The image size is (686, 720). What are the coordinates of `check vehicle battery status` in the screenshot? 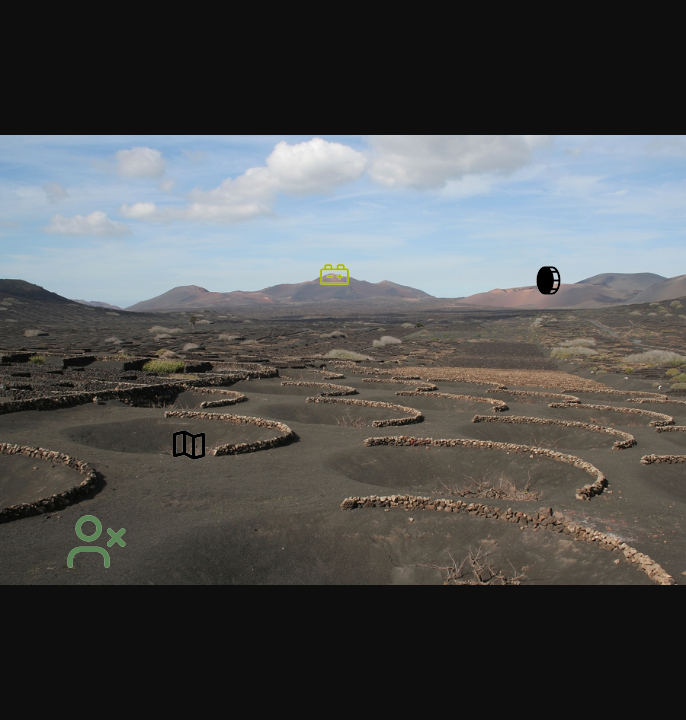 It's located at (334, 275).